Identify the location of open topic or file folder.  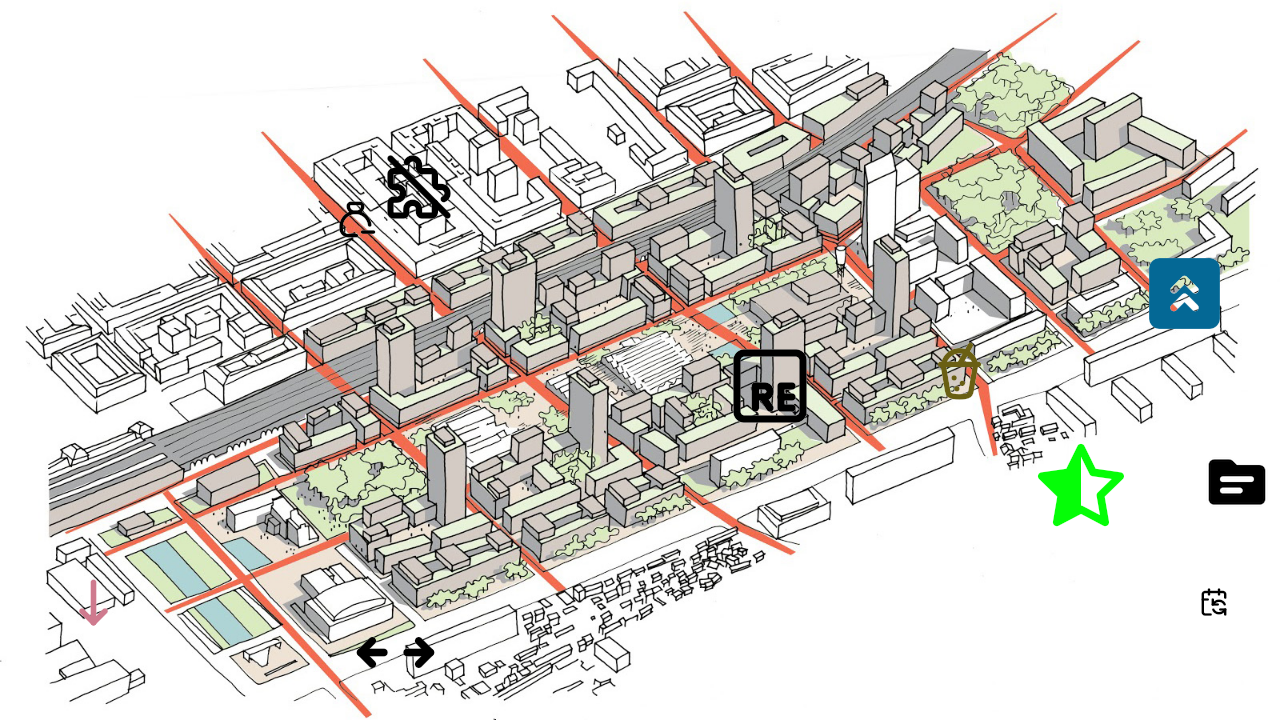
(1237, 482).